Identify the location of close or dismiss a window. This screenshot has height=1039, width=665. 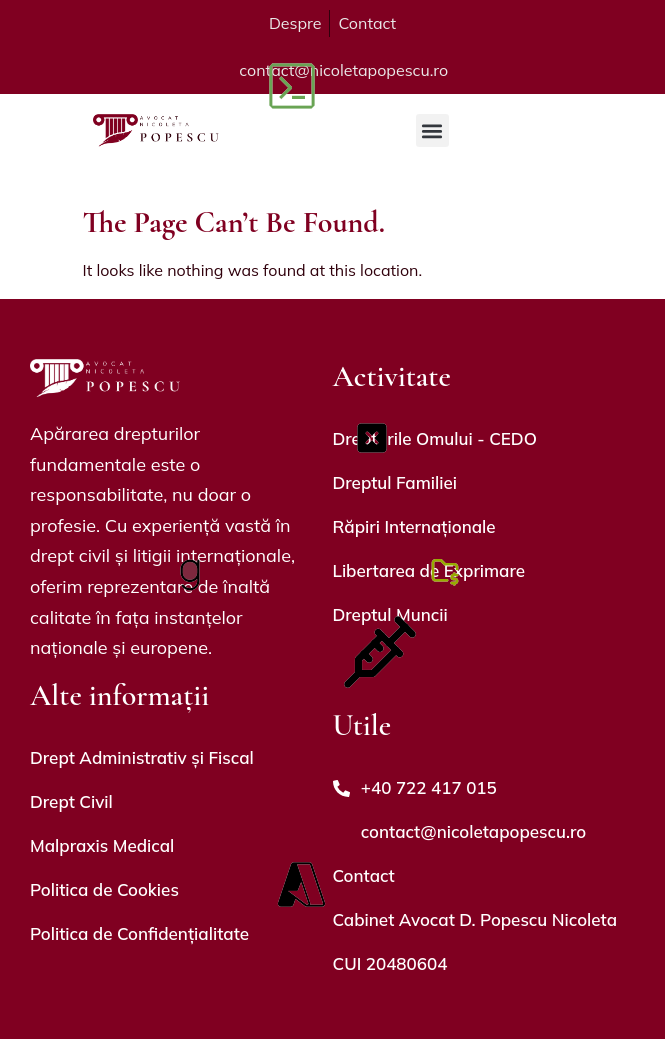
(372, 438).